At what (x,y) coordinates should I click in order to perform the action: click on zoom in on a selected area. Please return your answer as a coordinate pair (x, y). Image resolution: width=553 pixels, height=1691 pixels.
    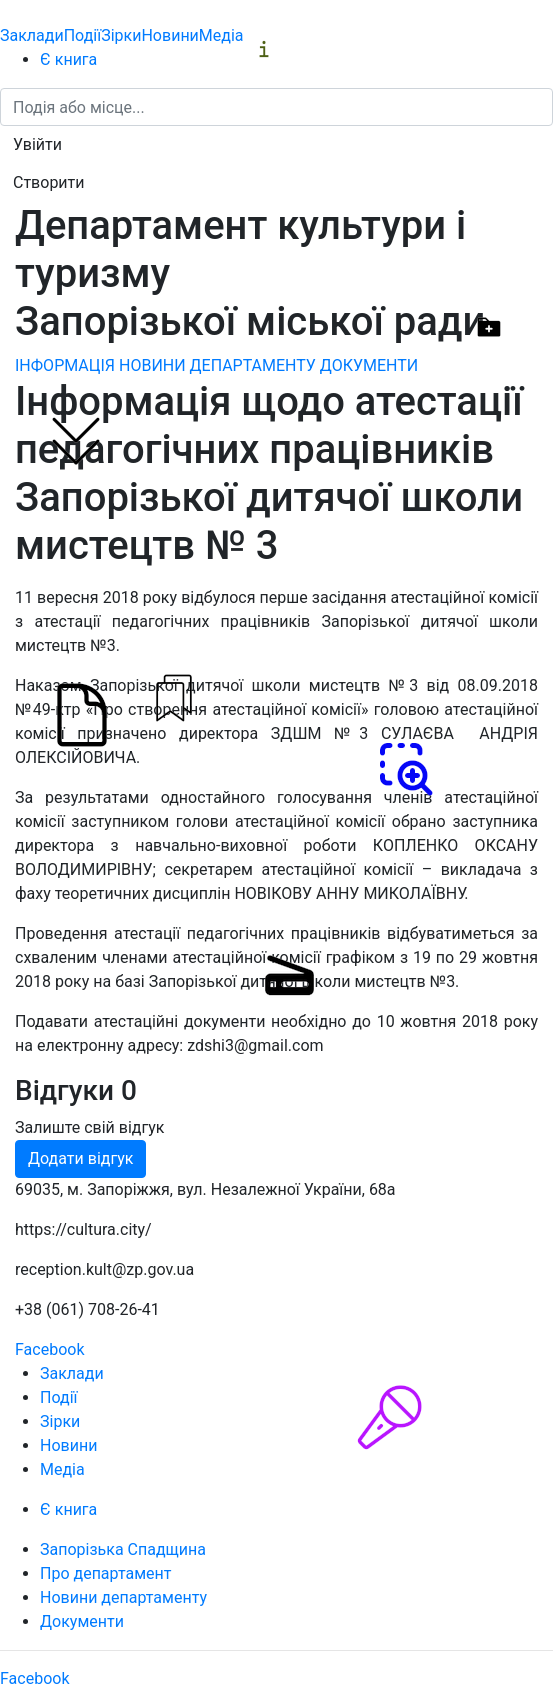
    Looking at the image, I should click on (405, 768).